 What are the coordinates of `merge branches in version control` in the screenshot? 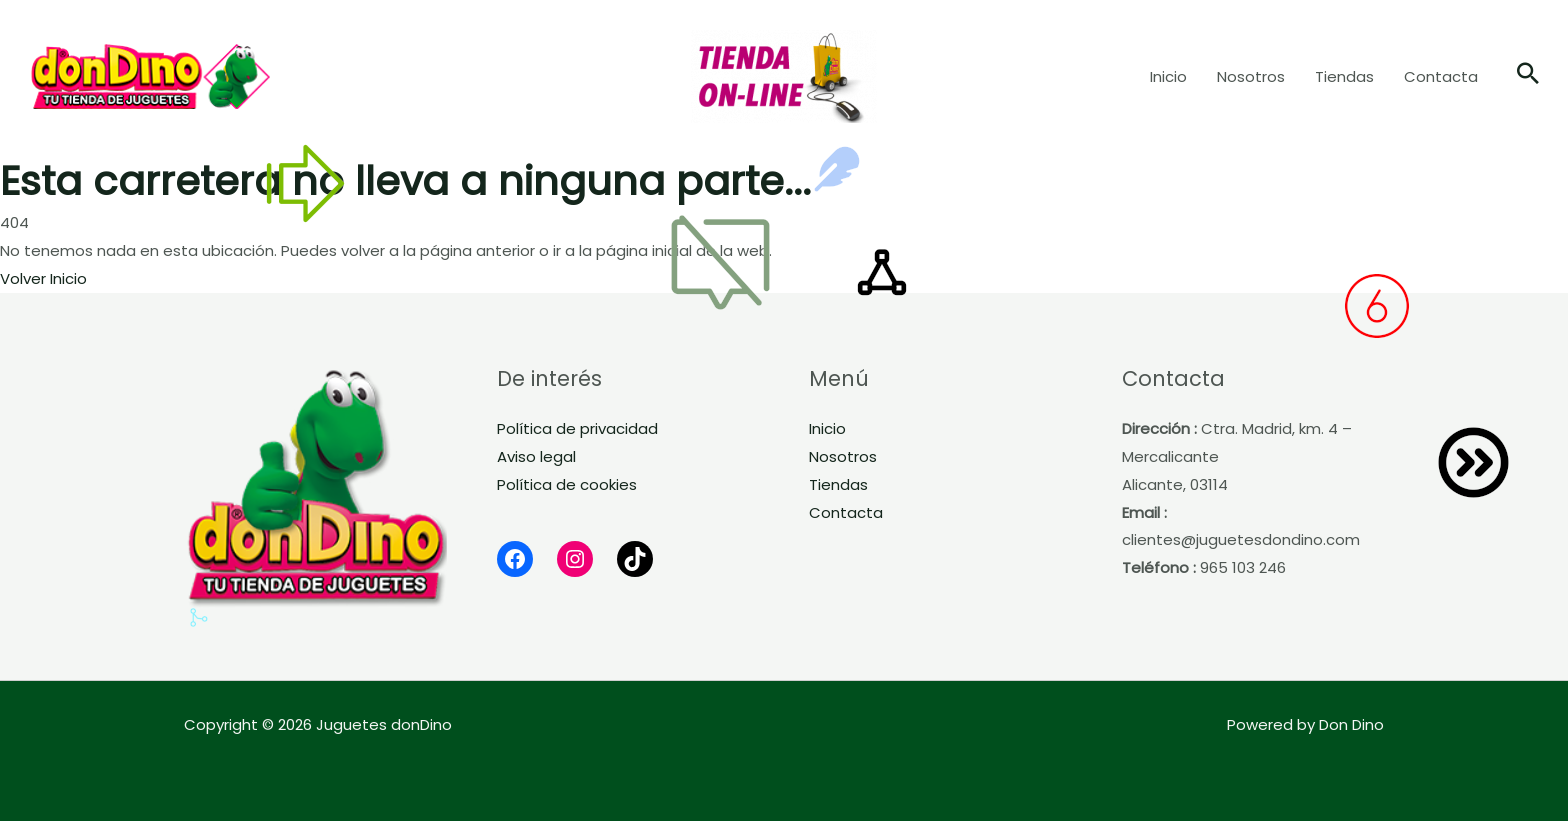 It's located at (197, 617).